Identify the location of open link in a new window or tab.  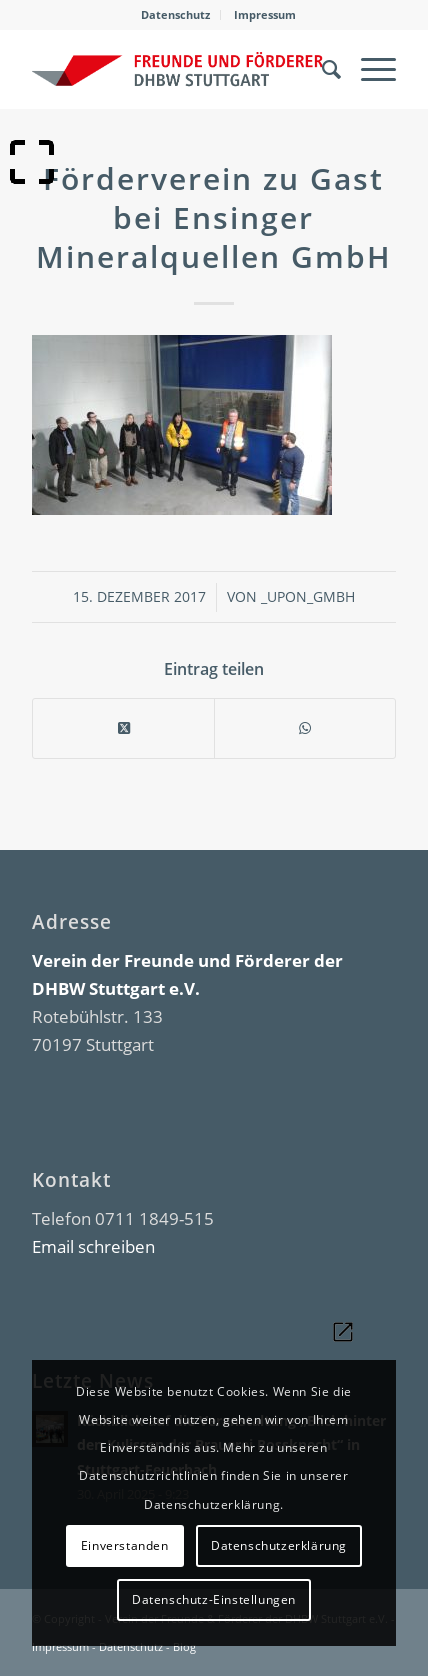
(343, 1332).